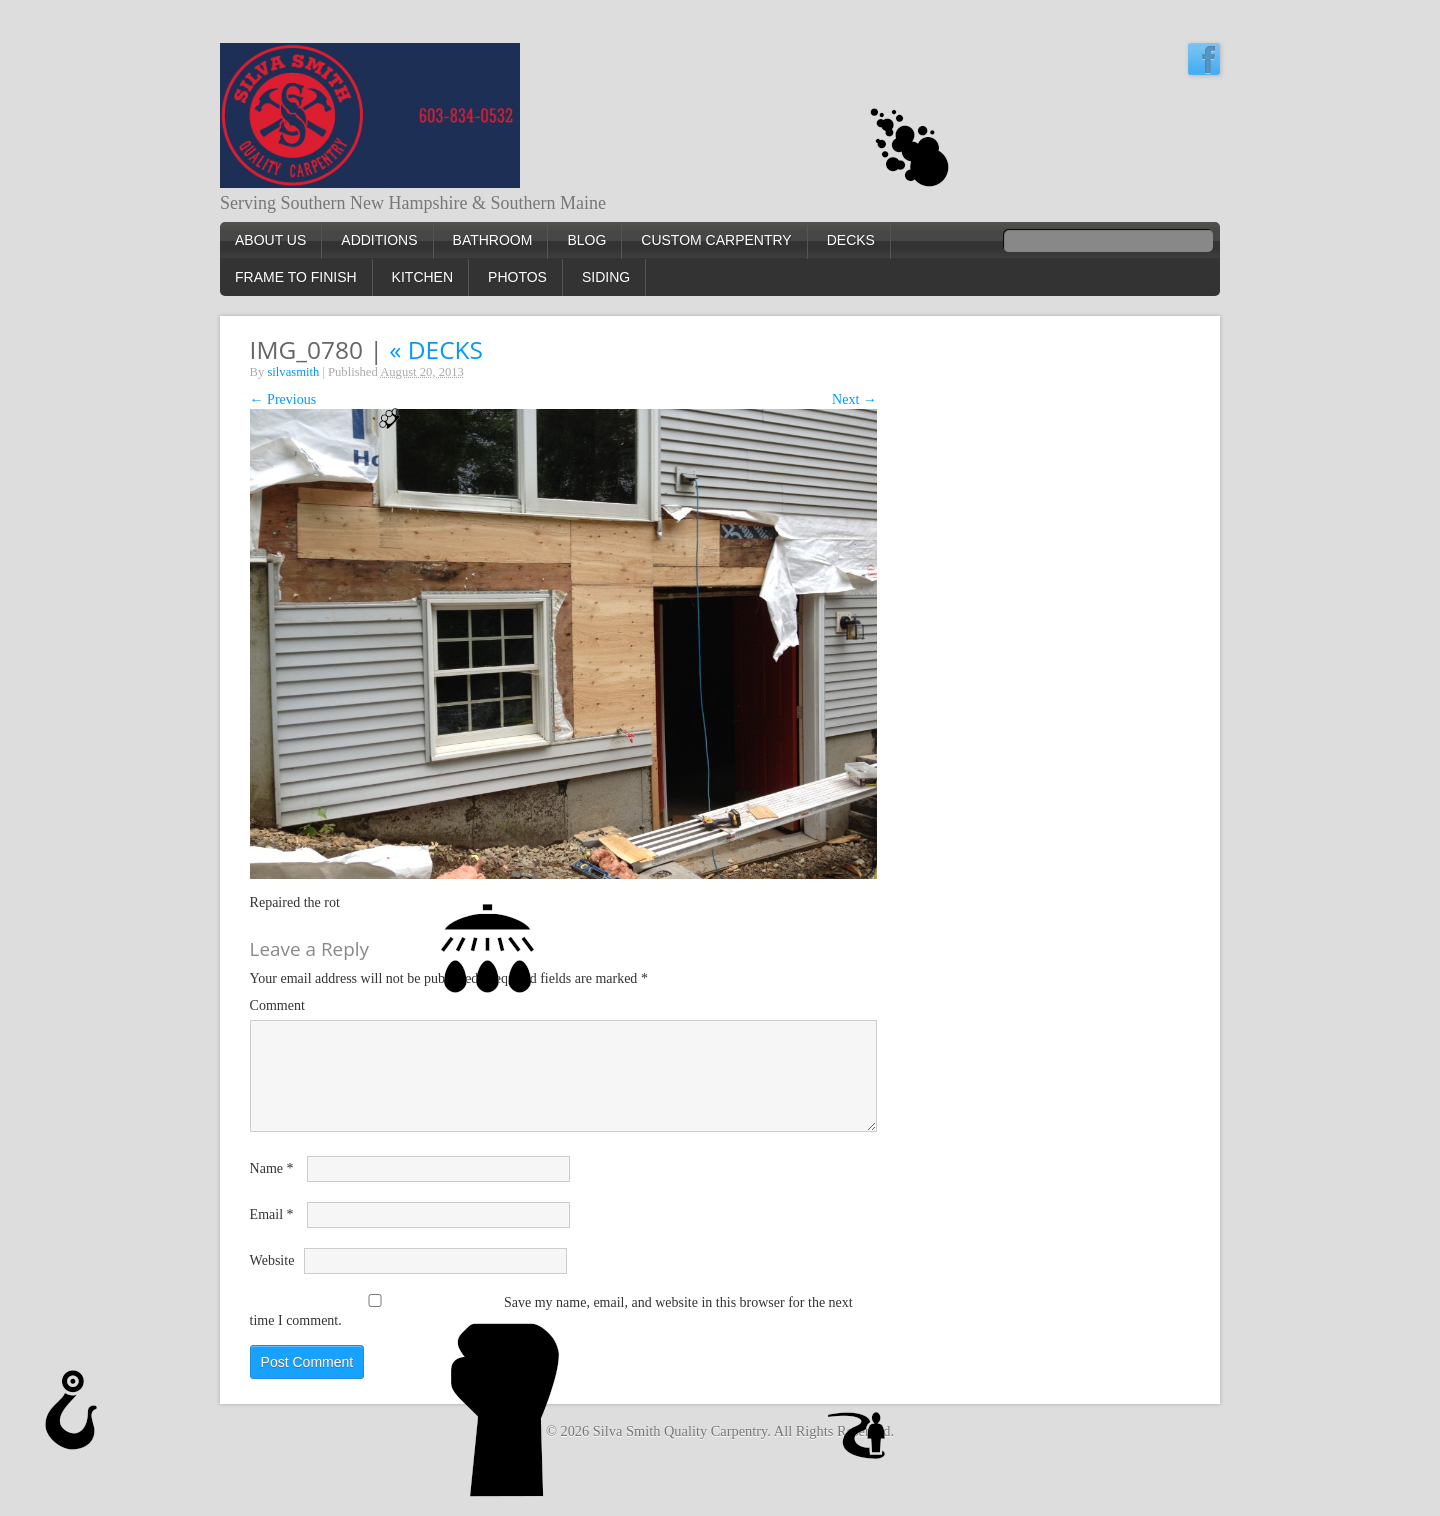 The width and height of the screenshot is (1440, 1516). Describe the element at coordinates (389, 418) in the screenshot. I see `equip brass knuckles weapon` at that location.